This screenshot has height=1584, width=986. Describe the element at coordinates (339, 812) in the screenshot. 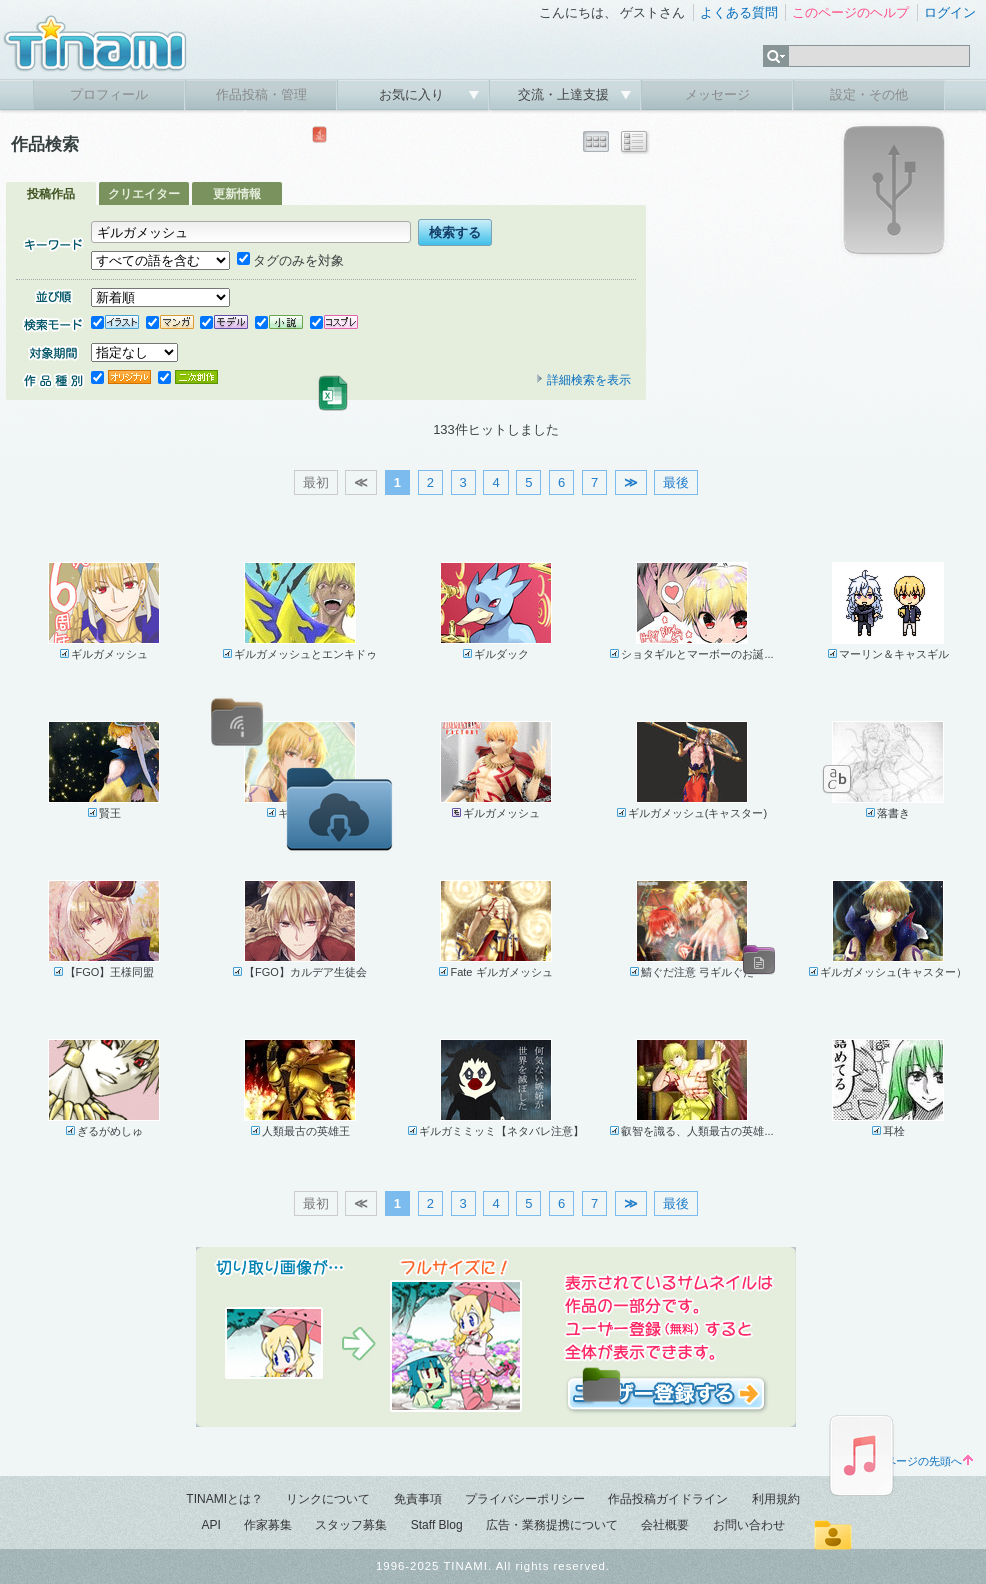

I see `open downloads folder` at that location.